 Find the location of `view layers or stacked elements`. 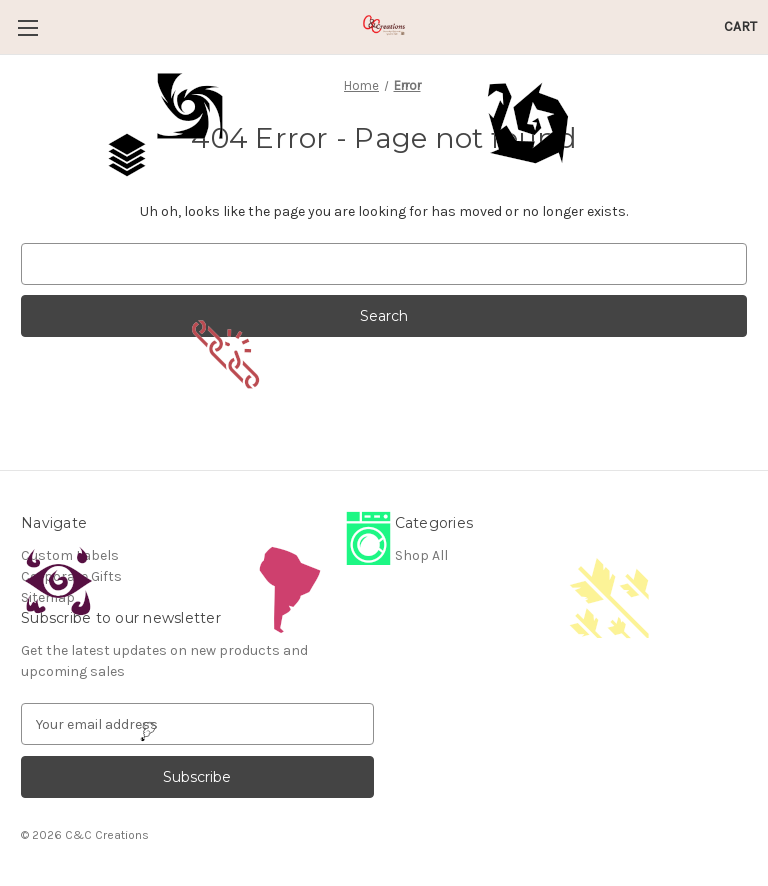

view layers or stacked elements is located at coordinates (127, 155).